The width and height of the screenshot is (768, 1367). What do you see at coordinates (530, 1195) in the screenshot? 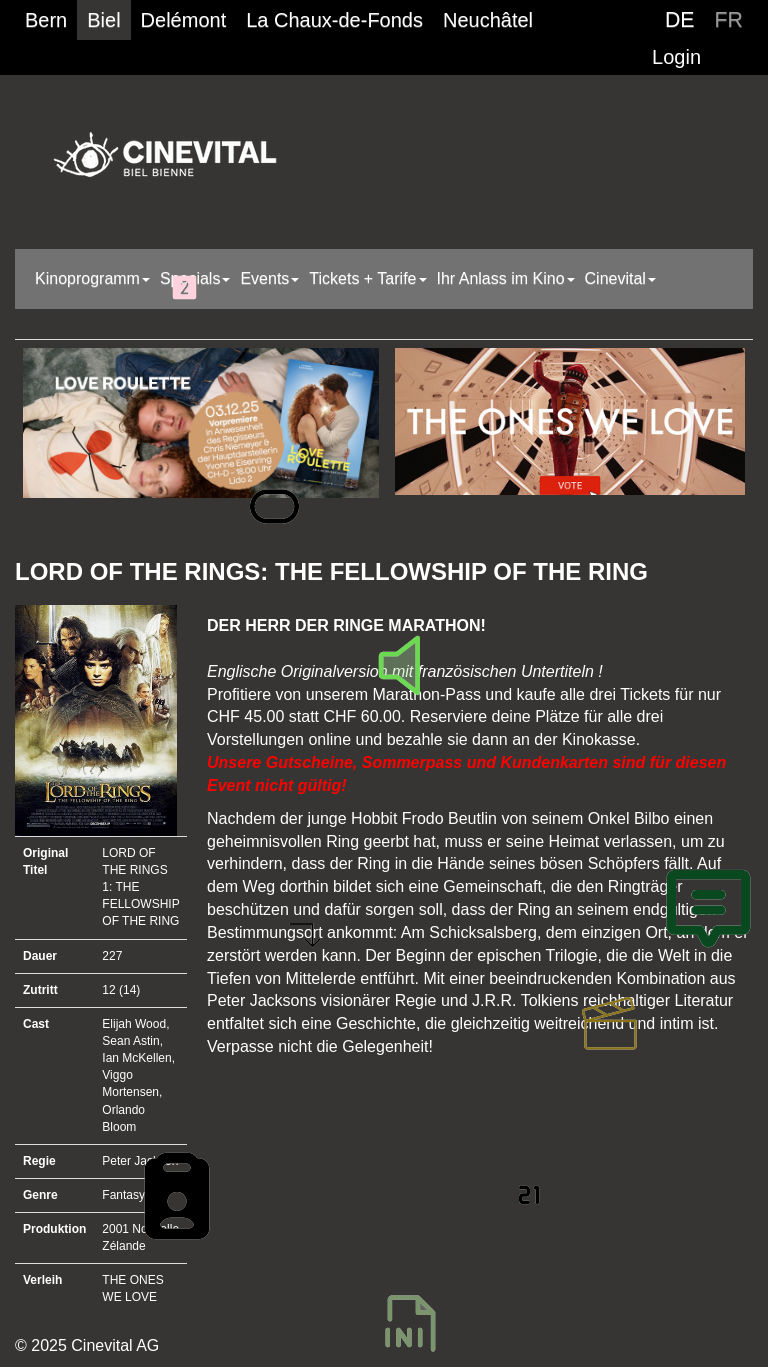
I see `indicates 21 notifications or unread items` at bounding box center [530, 1195].